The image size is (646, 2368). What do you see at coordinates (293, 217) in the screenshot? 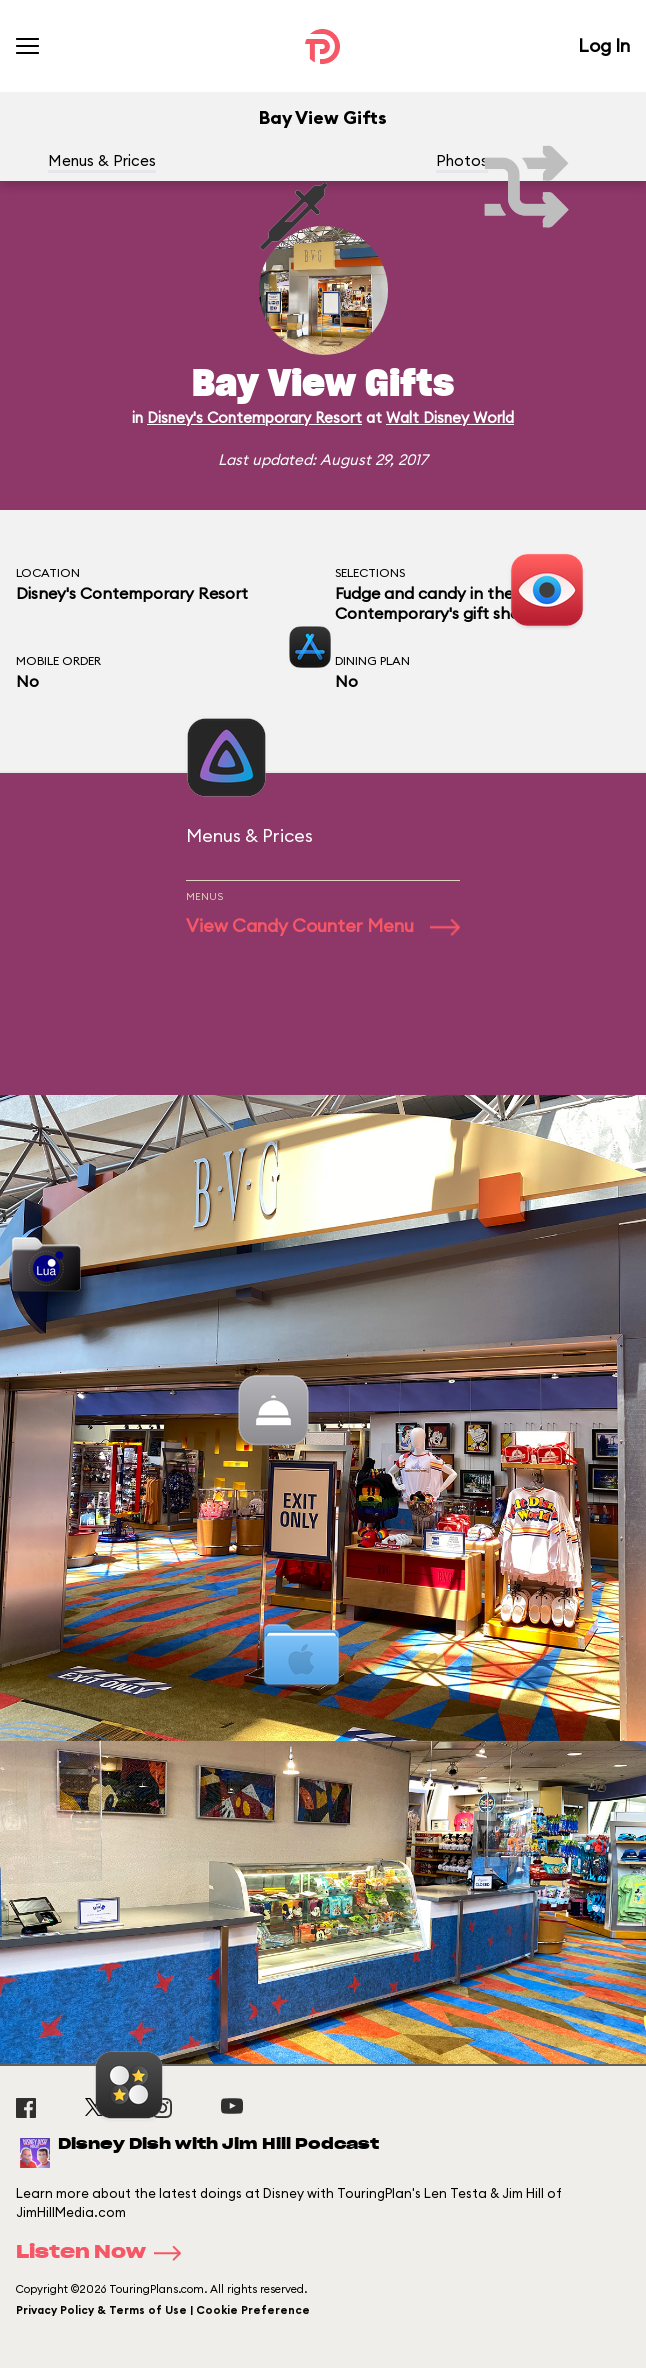
I see `open color picker tool` at bounding box center [293, 217].